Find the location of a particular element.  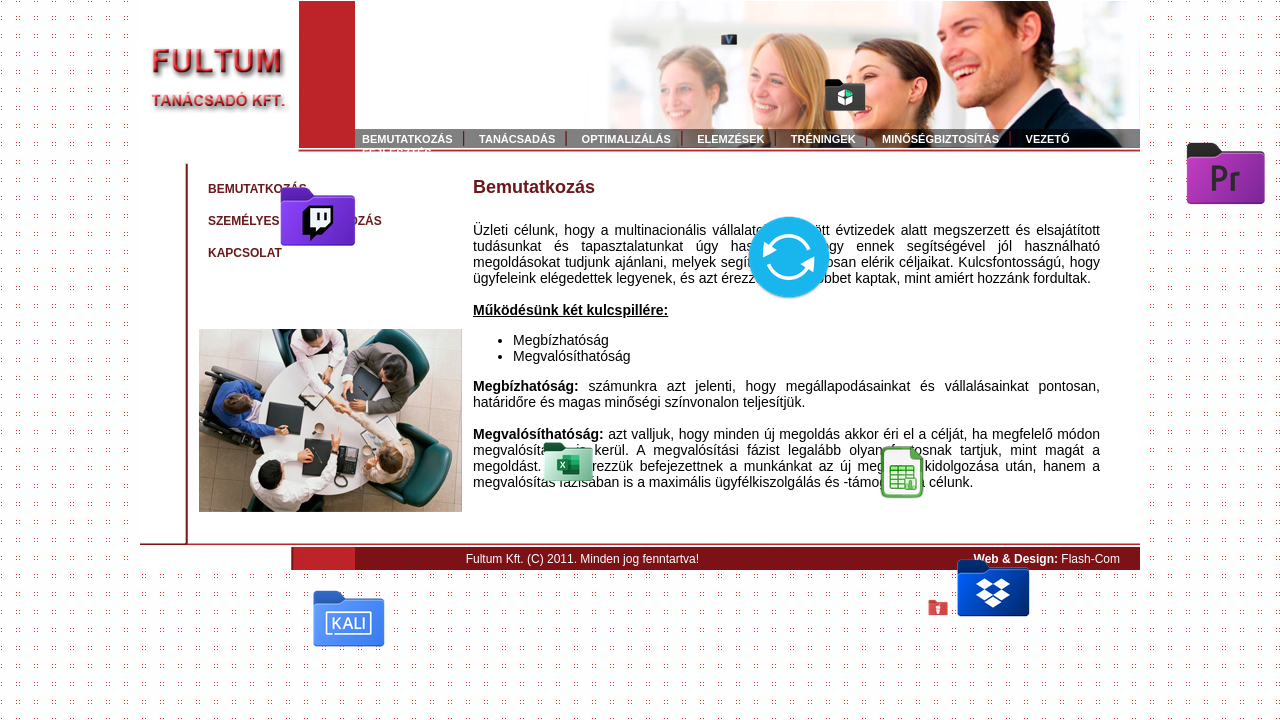

folder containing kali linux files or tools is located at coordinates (348, 620).